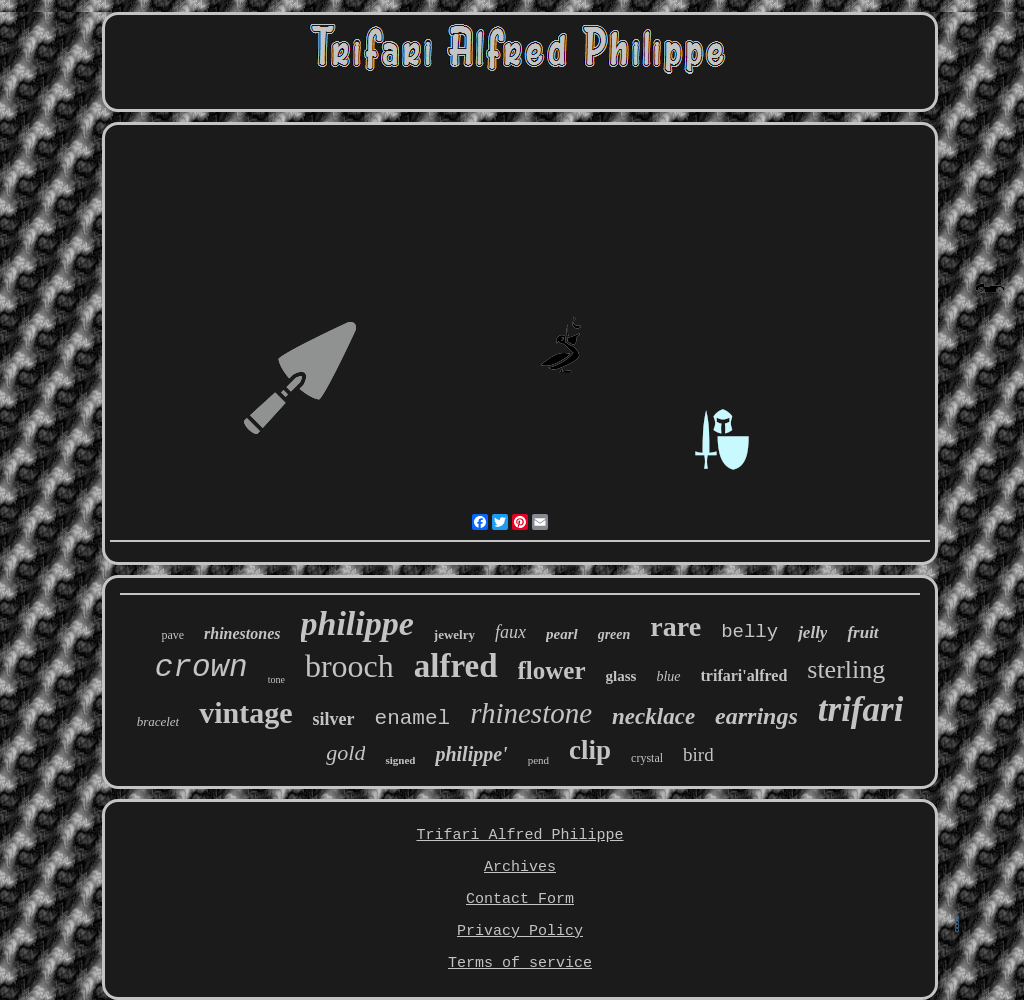  What do you see at coordinates (722, 440) in the screenshot?
I see `access your equipment or inventory` at bounding box center [722, 440].